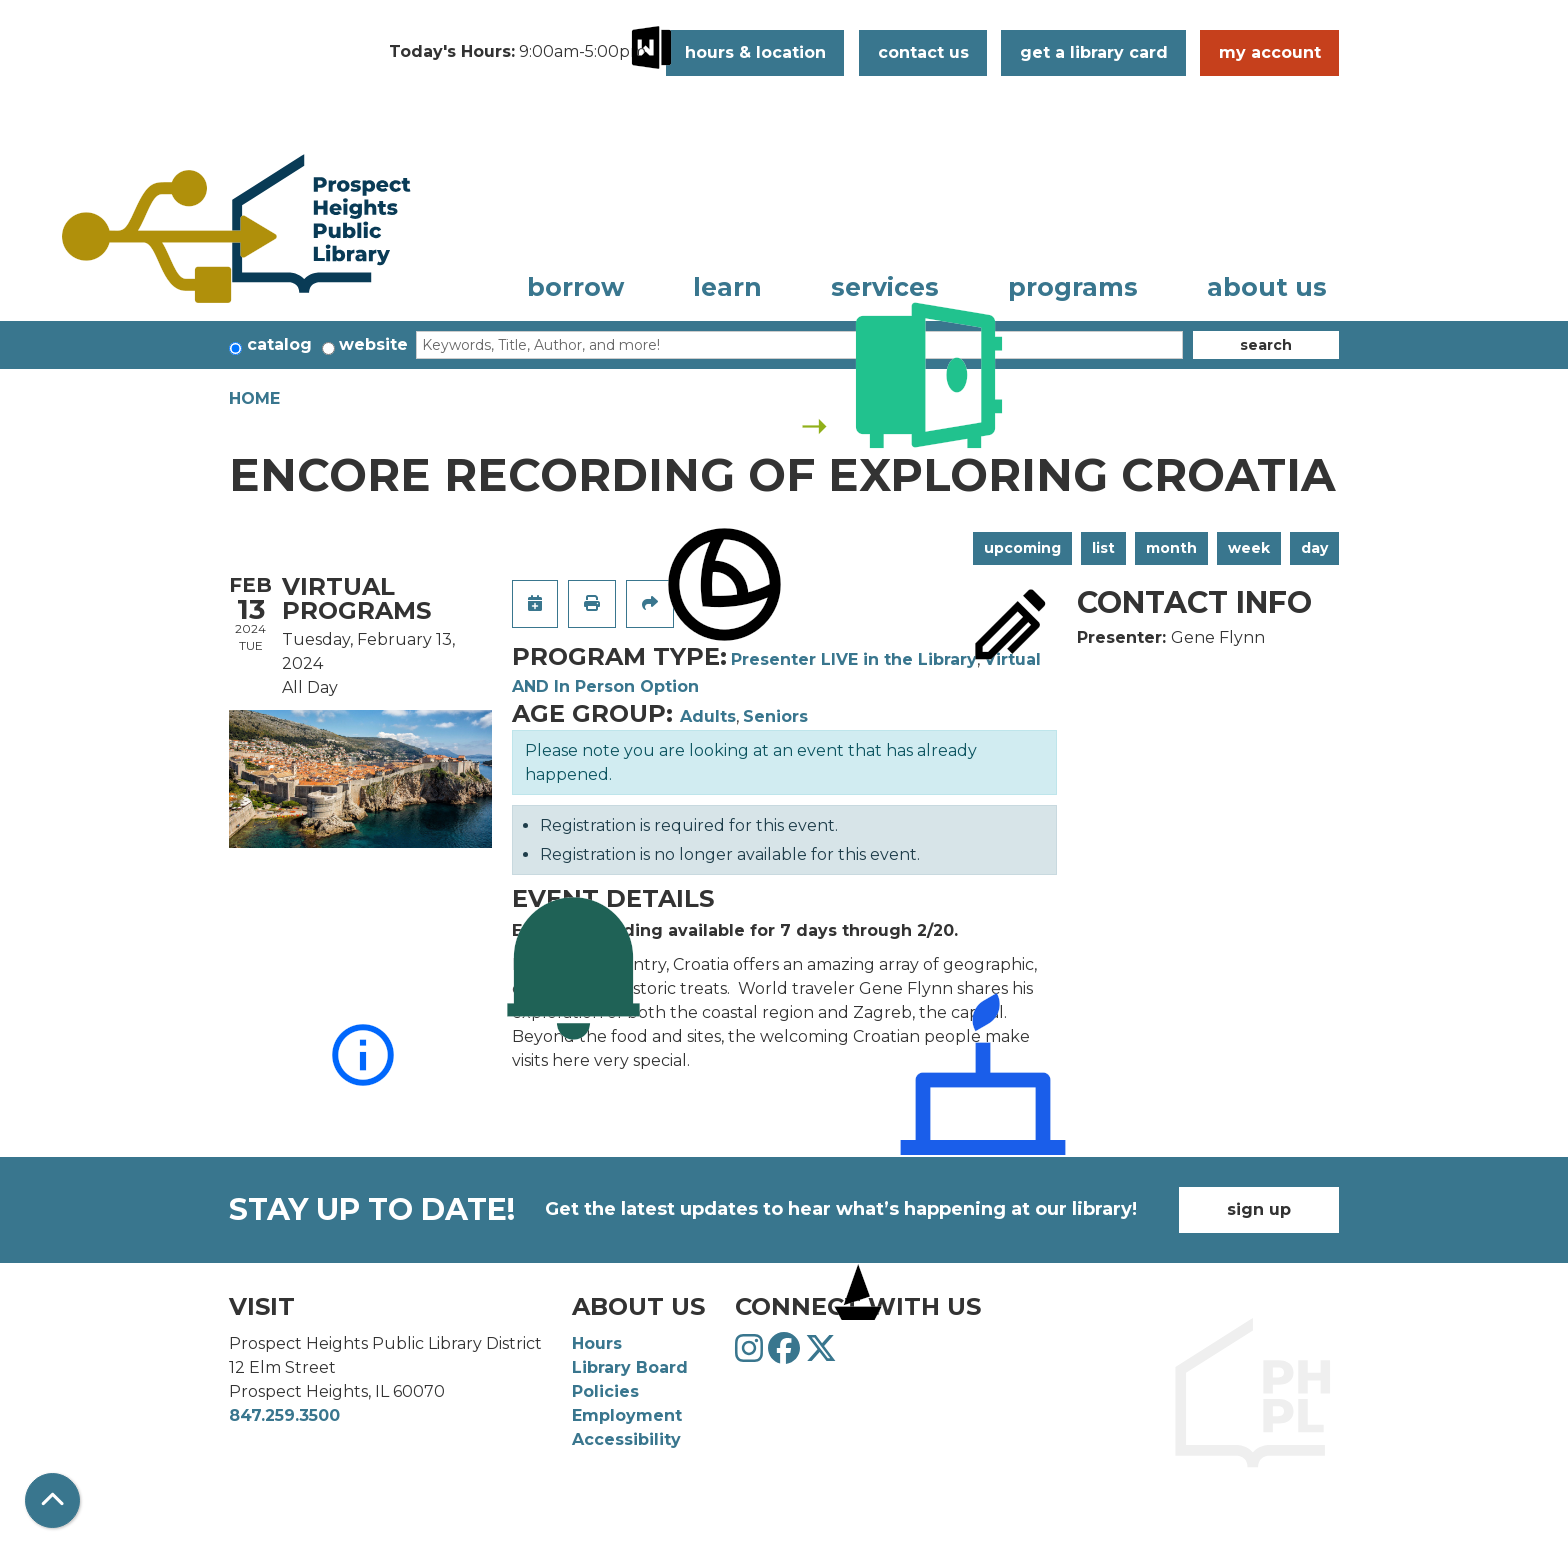 This screenshot has width=1568, height=1553. What do you see at coordinates (170, 236) in the screenshot?
I see `indicates USB connection available` at bounding box center [170, 236].